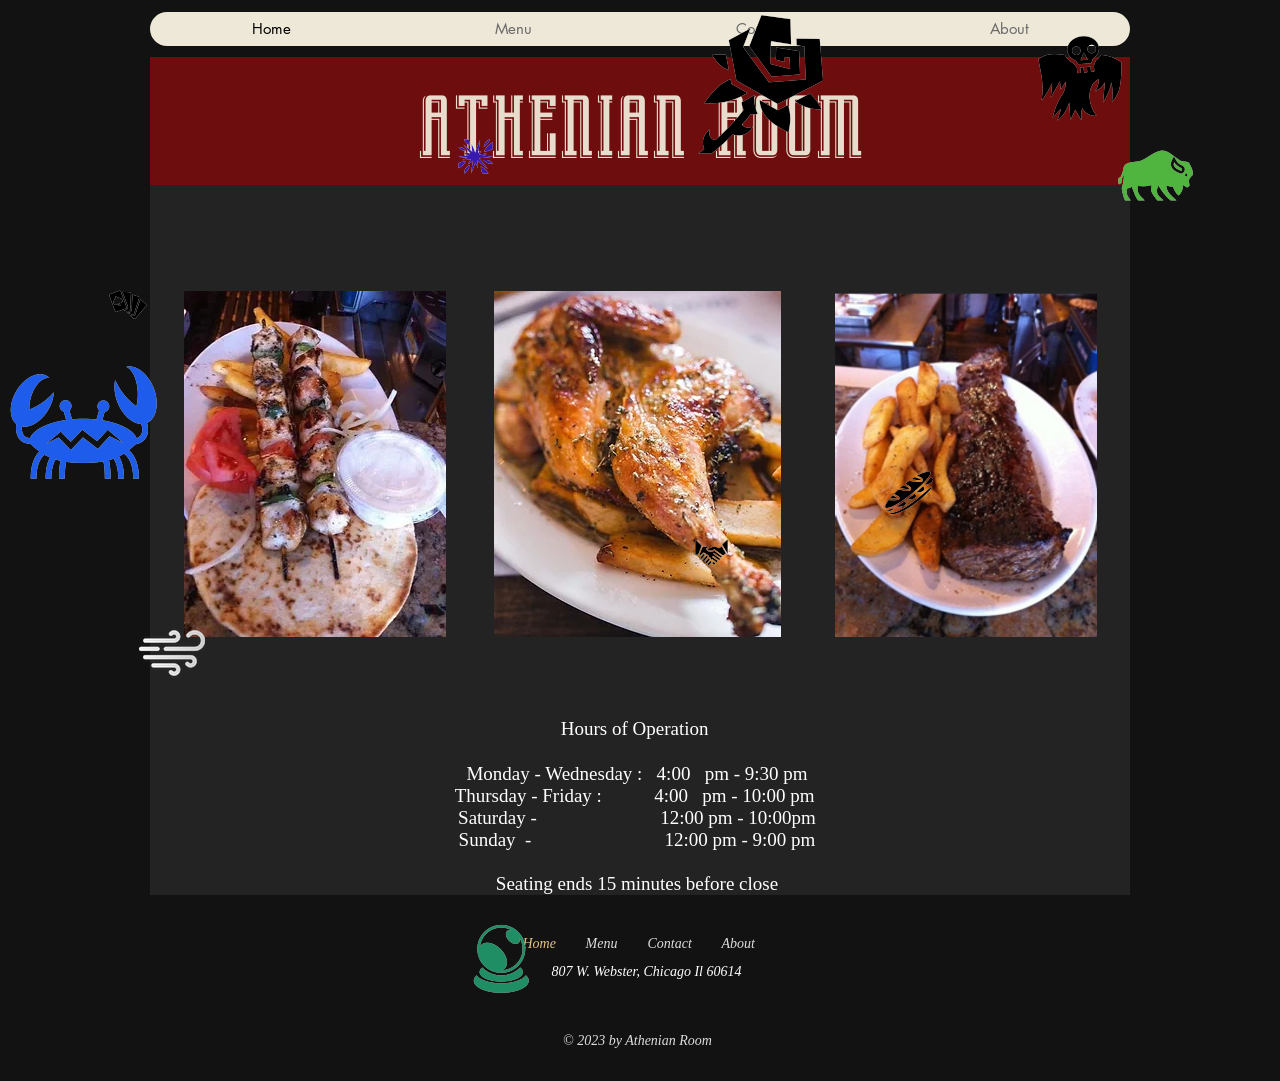 The height and width of the screenshot is (1081, 1280). Describe the element at coordinates (754, 84) in the screenshot. I see `select a rose or flower item in a game inventory` at that location.